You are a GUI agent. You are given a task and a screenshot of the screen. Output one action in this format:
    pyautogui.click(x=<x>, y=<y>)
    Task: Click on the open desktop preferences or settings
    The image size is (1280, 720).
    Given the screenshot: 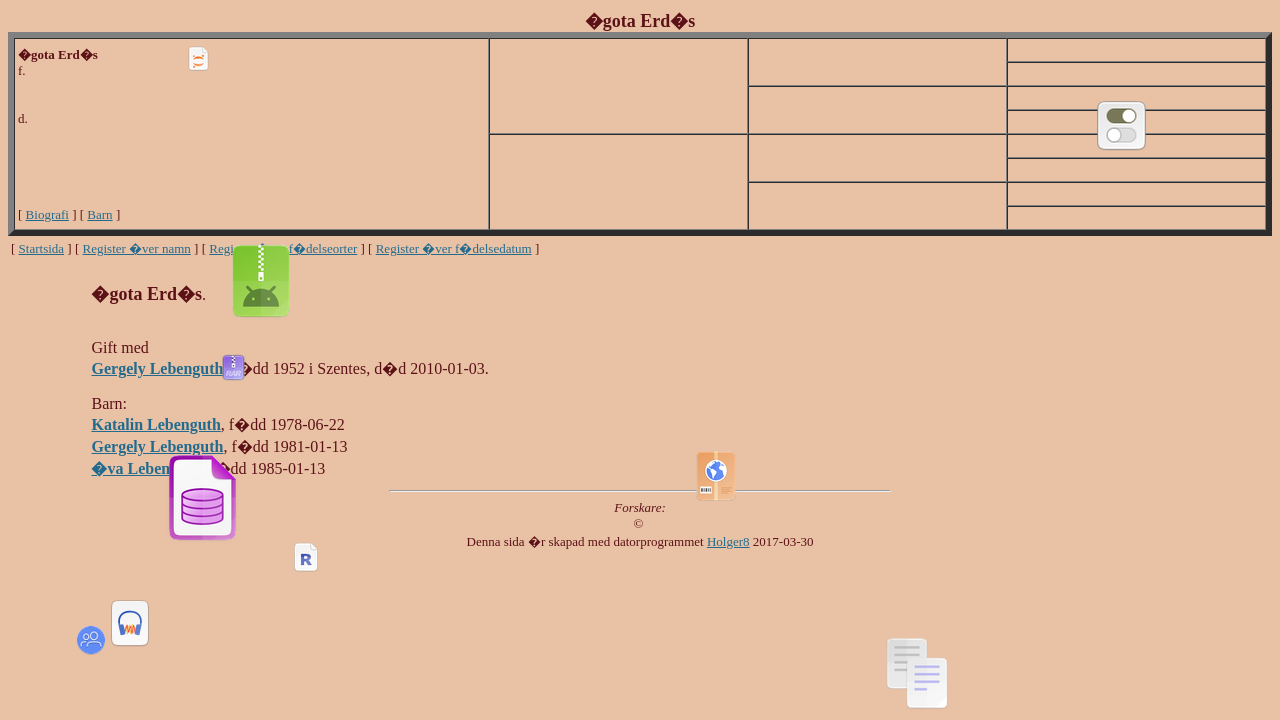 What is the action you would take?
    pyautogui.click(x=1121, y=125)
    